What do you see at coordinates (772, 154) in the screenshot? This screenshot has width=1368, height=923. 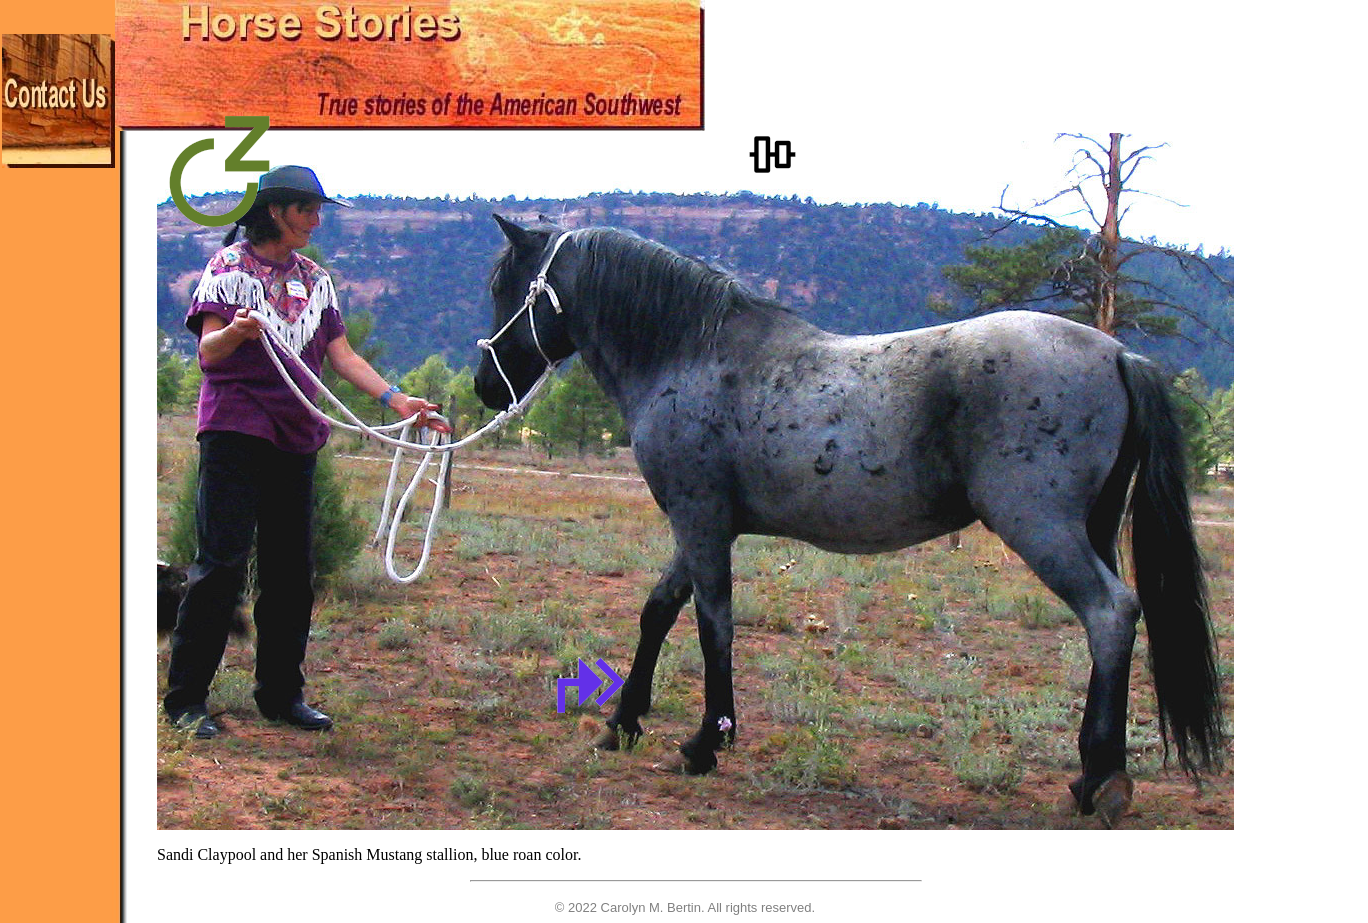 I see `align items to vertical center` at bounding box center [772, 154].